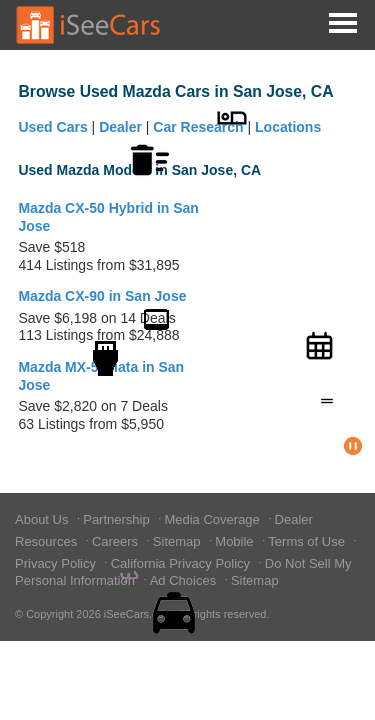 The height and width of the screenshot is (720, 375). Describe the element at coordinates (319, 346) in the screenshot. I see `view calendar with scheduled events` at that location.